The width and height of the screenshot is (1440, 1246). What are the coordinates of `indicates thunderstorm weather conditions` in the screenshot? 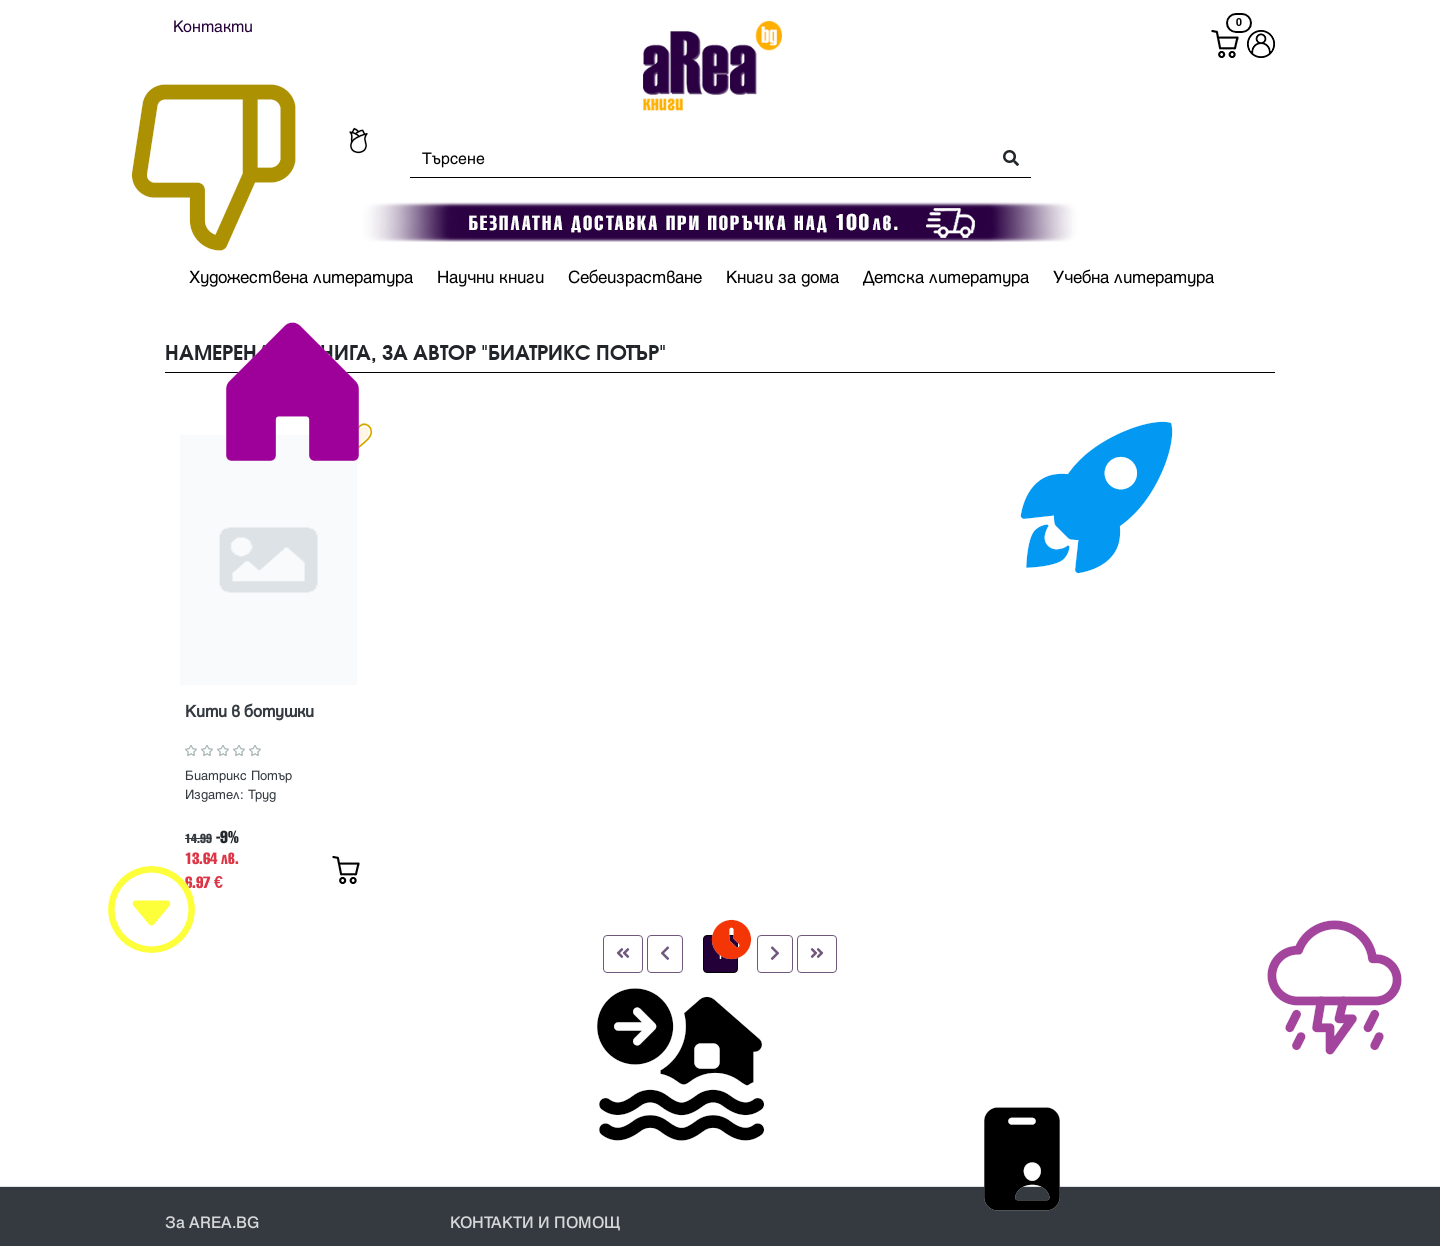 It's located at (1334, 987).